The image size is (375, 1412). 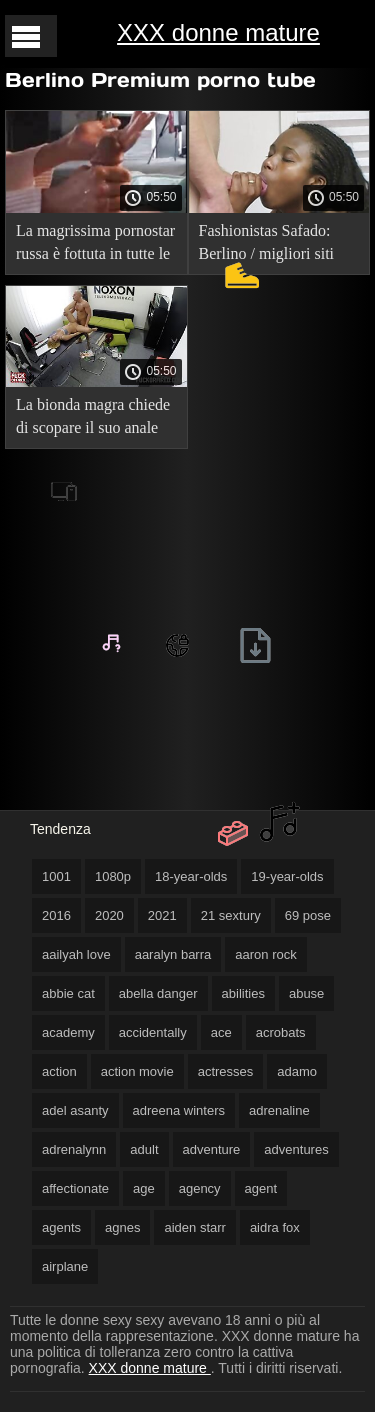 What do you see at coordinates (280, 822) in the screenshot?
I see `add a new song to your library` at bounding box center [280, 822].